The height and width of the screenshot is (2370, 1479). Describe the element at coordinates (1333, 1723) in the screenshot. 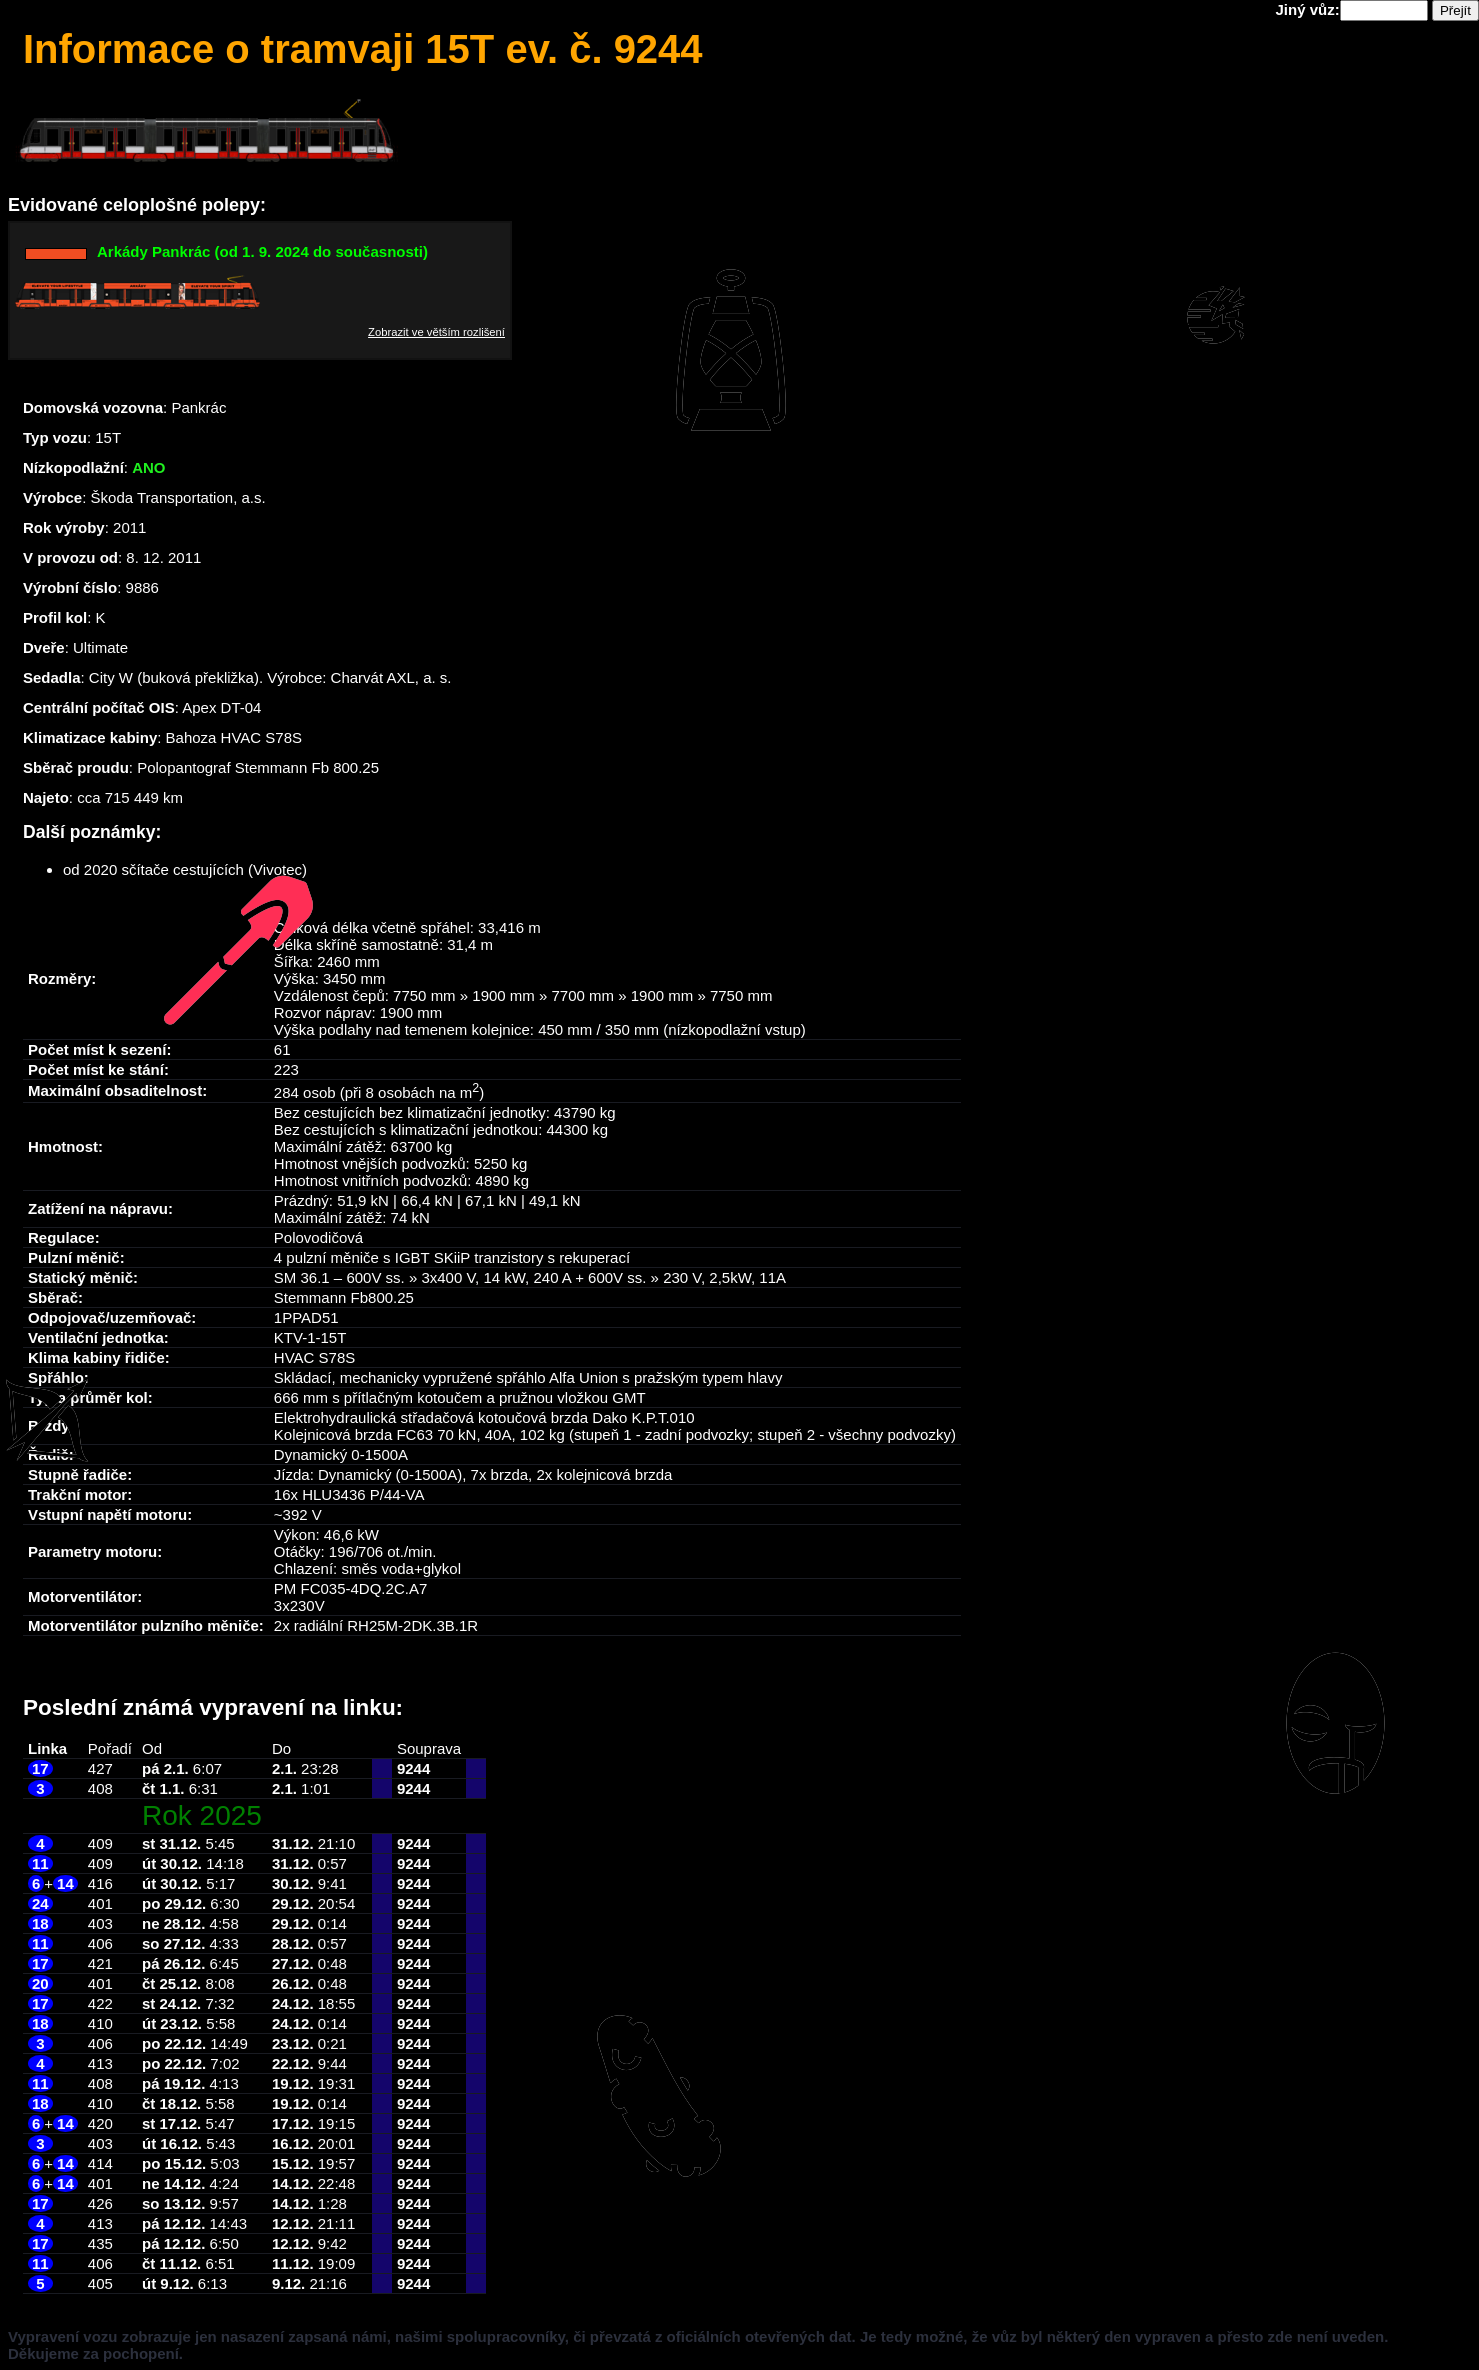

I see `indicates a defeated or knocked out character` at that location.